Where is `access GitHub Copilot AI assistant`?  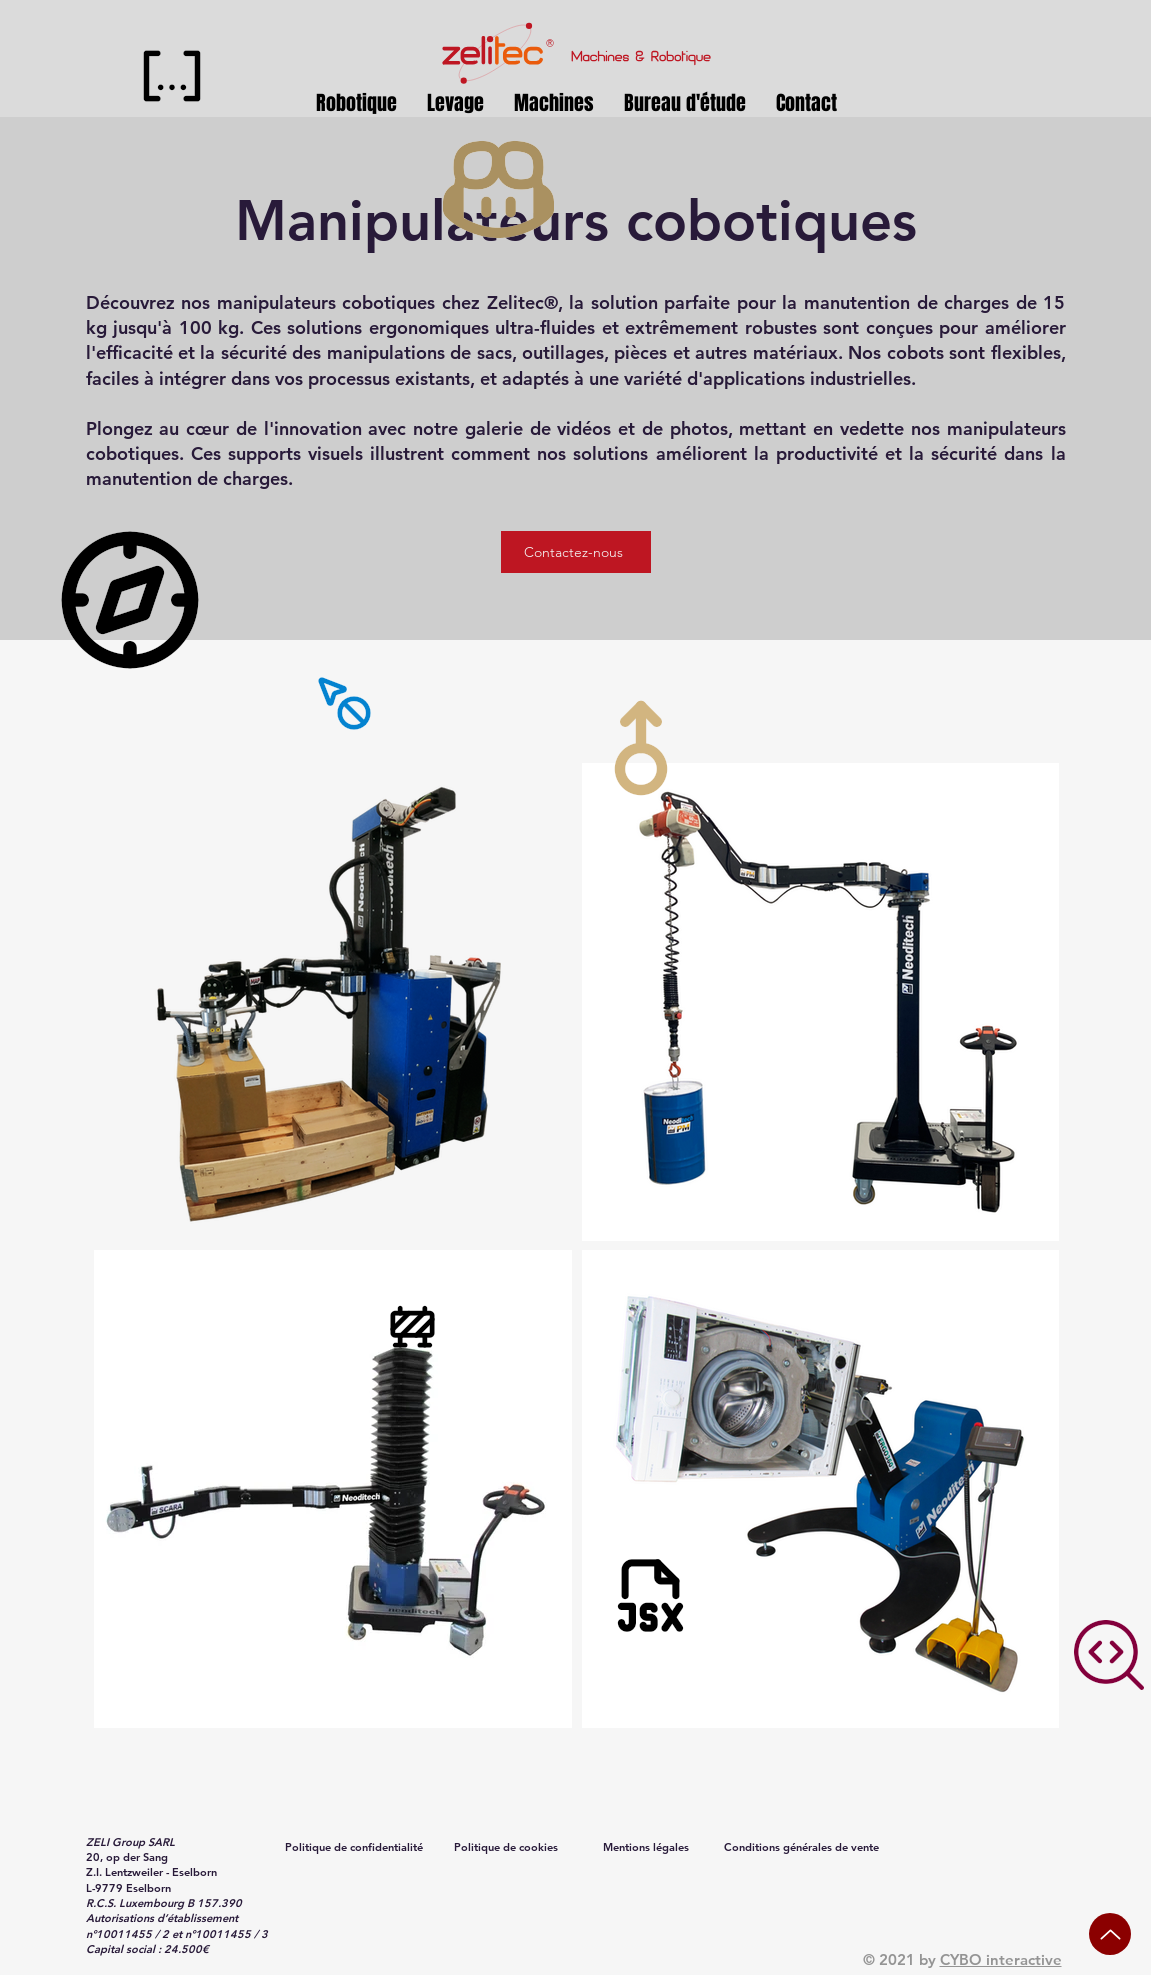 access GitHub Copilot AI assistant is located at coordinates (498, 189).